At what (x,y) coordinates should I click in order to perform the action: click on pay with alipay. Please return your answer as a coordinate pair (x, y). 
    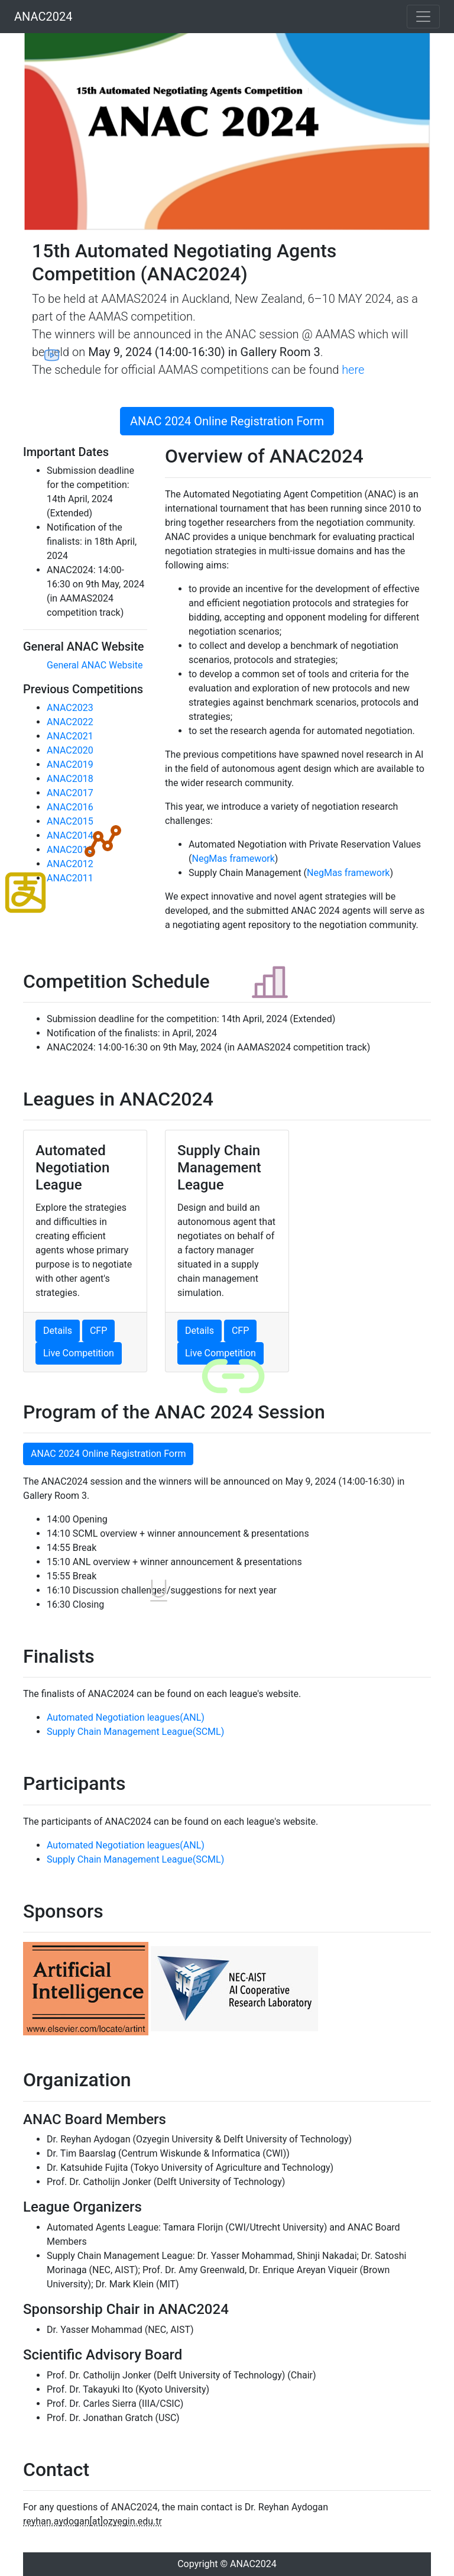
    Looking at the image, I should click on (25, 893).